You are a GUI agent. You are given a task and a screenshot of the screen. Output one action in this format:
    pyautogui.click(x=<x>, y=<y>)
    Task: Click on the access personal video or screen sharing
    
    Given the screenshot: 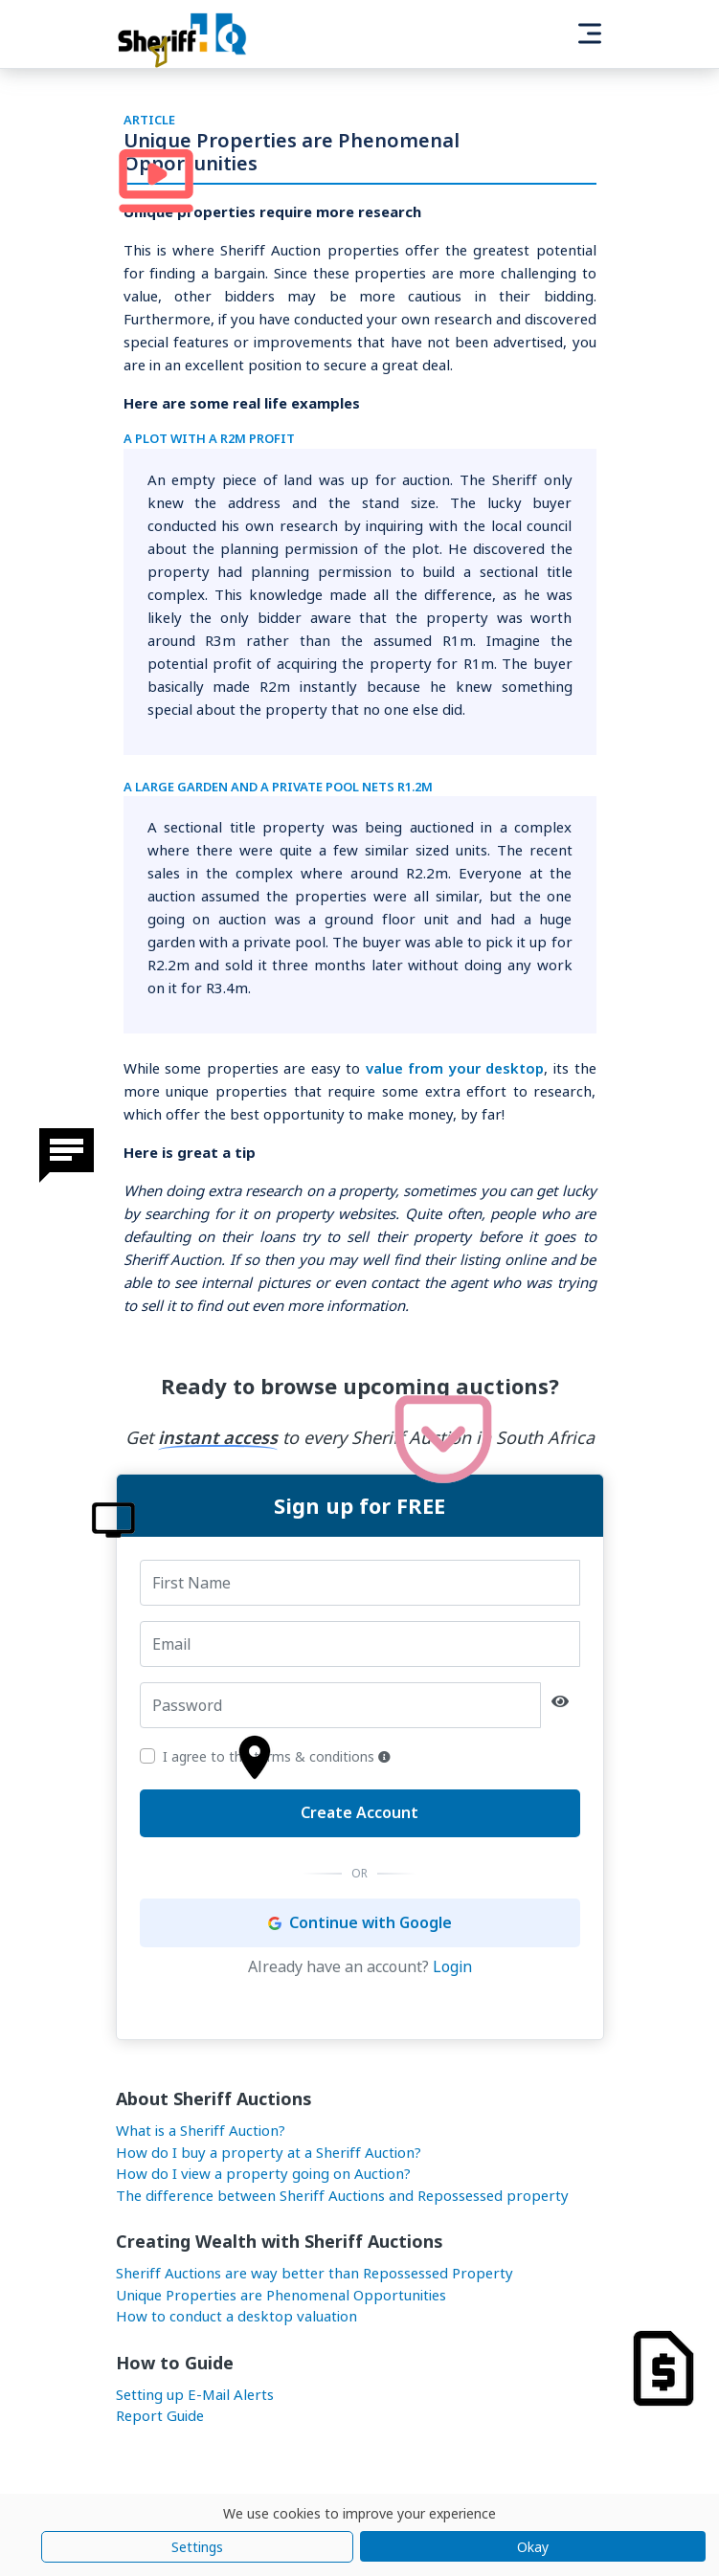 What is the action you would take?
    pyautogui.click(x=113, y=1520)
    